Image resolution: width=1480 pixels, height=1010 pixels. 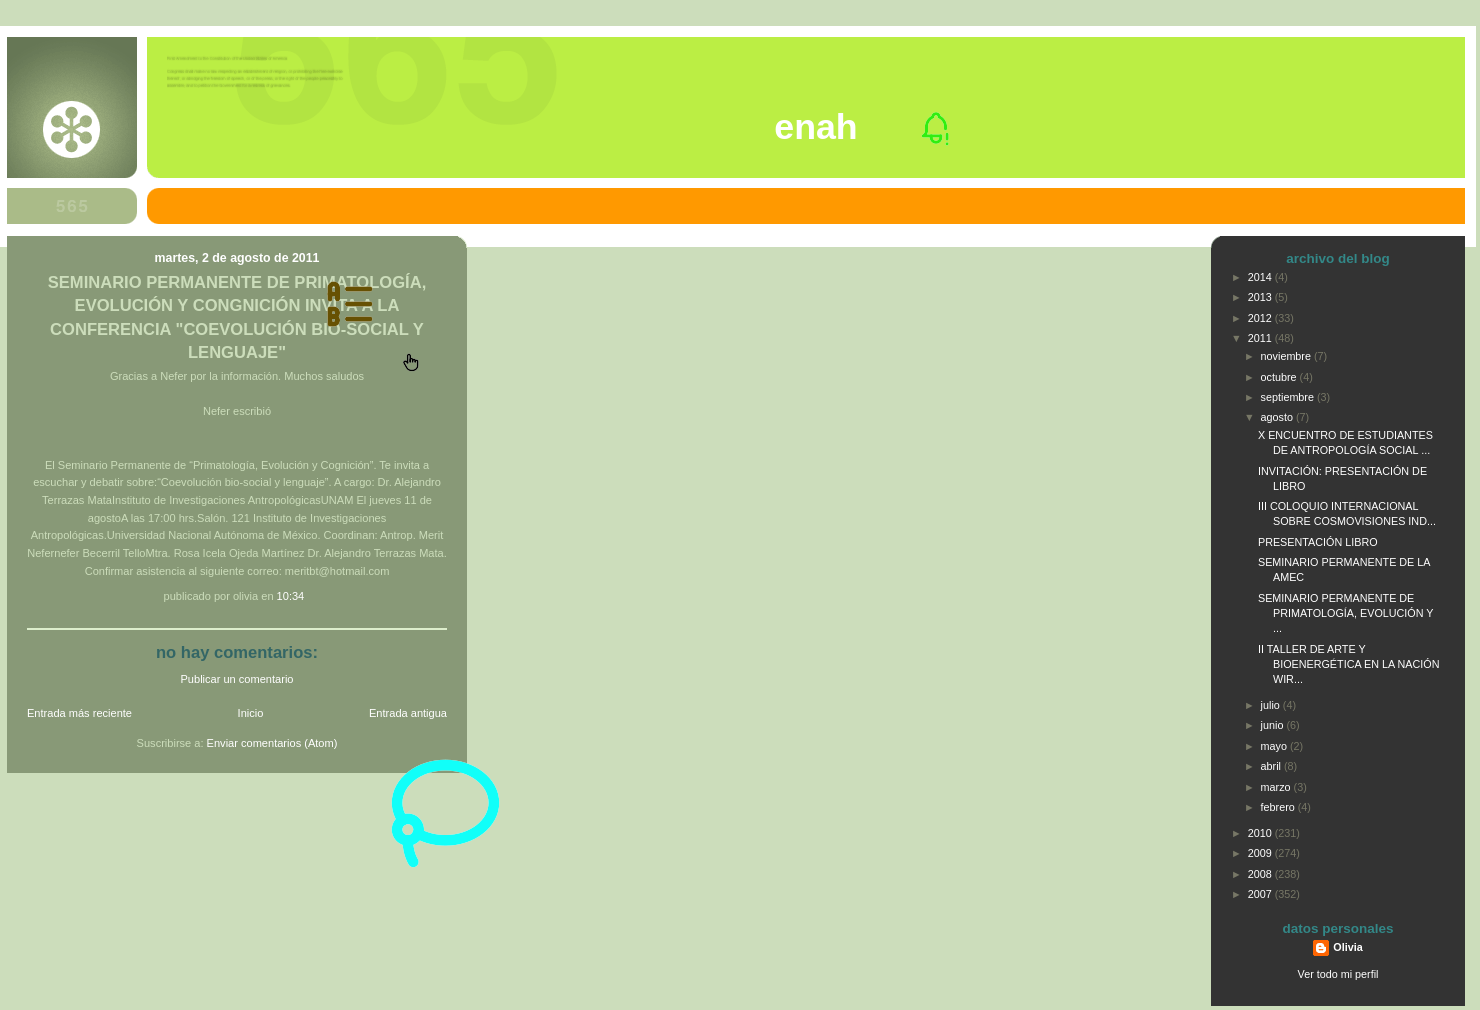 What do you see at coordinates (936, 128) in the screenshot?
I see `notification alert requiring attention` at bounding box center [936, 128].